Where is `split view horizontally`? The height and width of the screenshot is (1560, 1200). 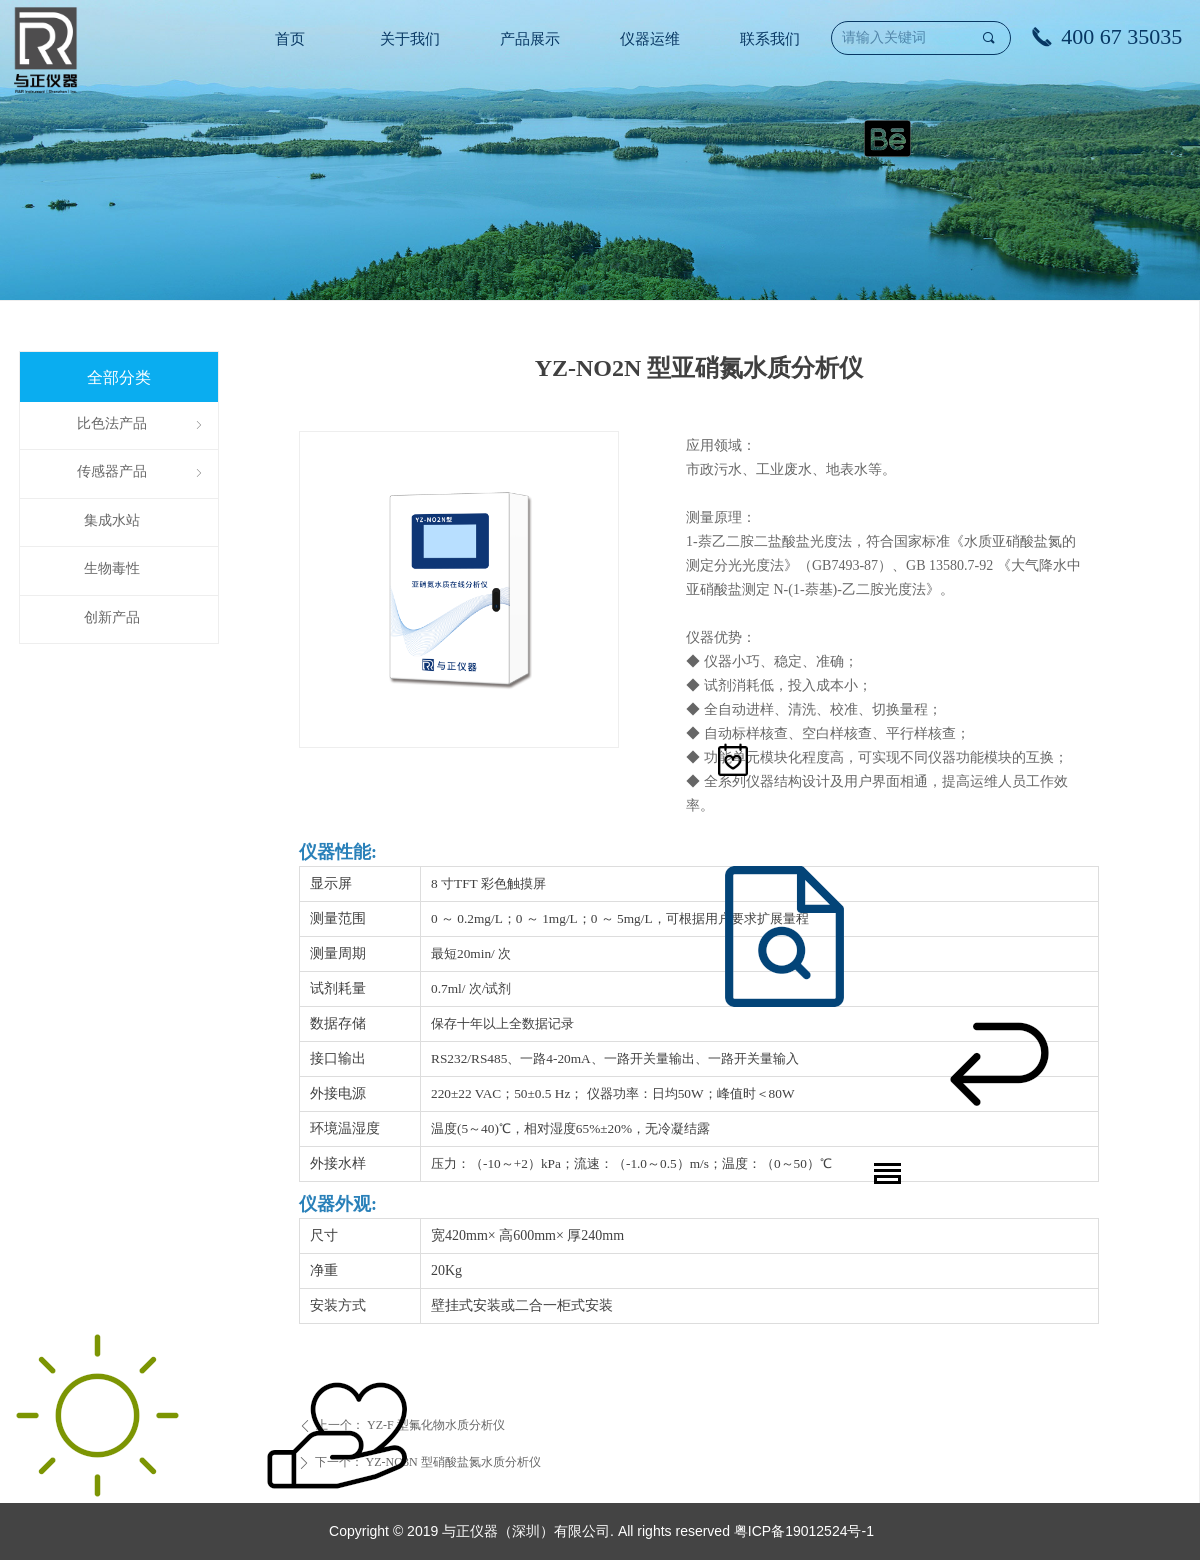 split view horizontally is located at coordinates (887, 1173).